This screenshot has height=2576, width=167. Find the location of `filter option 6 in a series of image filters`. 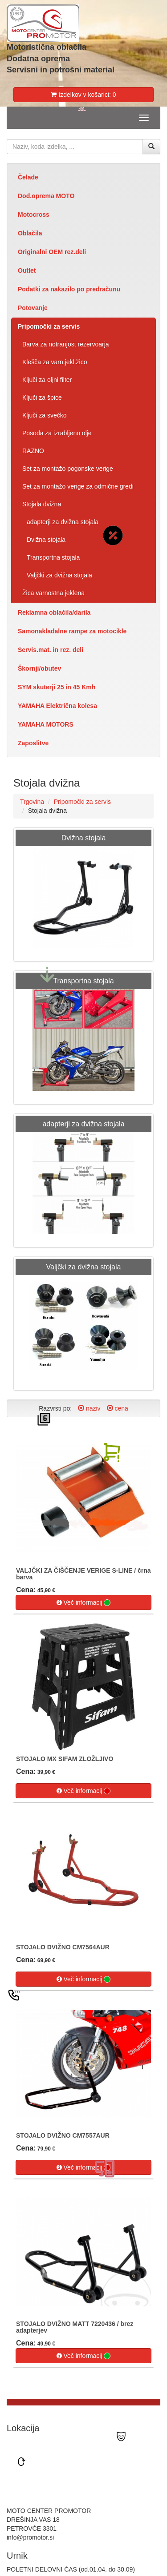

filter option 6 in a series of image filters is located at coordinates (44, 1419).